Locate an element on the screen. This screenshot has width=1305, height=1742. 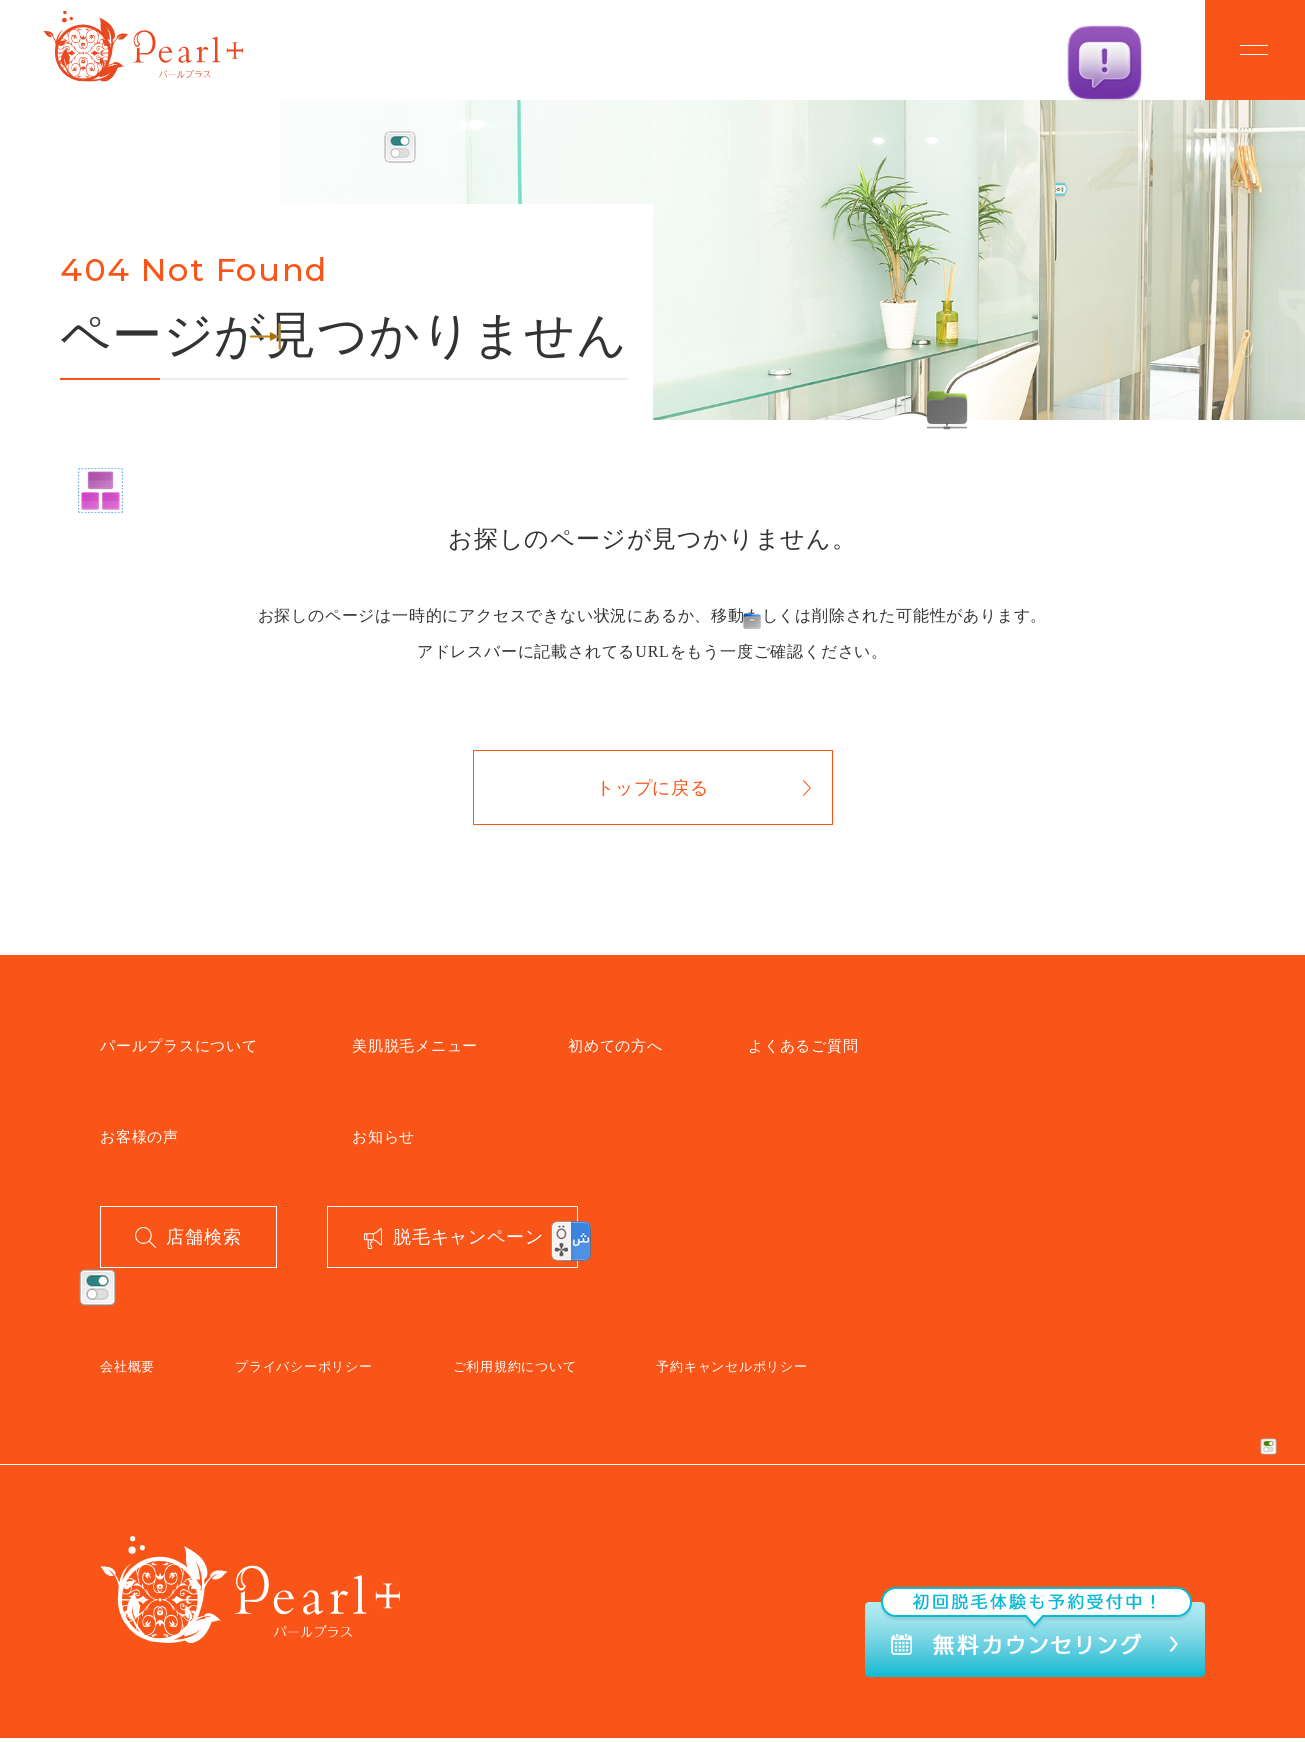
skip to the last item in a list or queue is located at coordinates (265, 336).